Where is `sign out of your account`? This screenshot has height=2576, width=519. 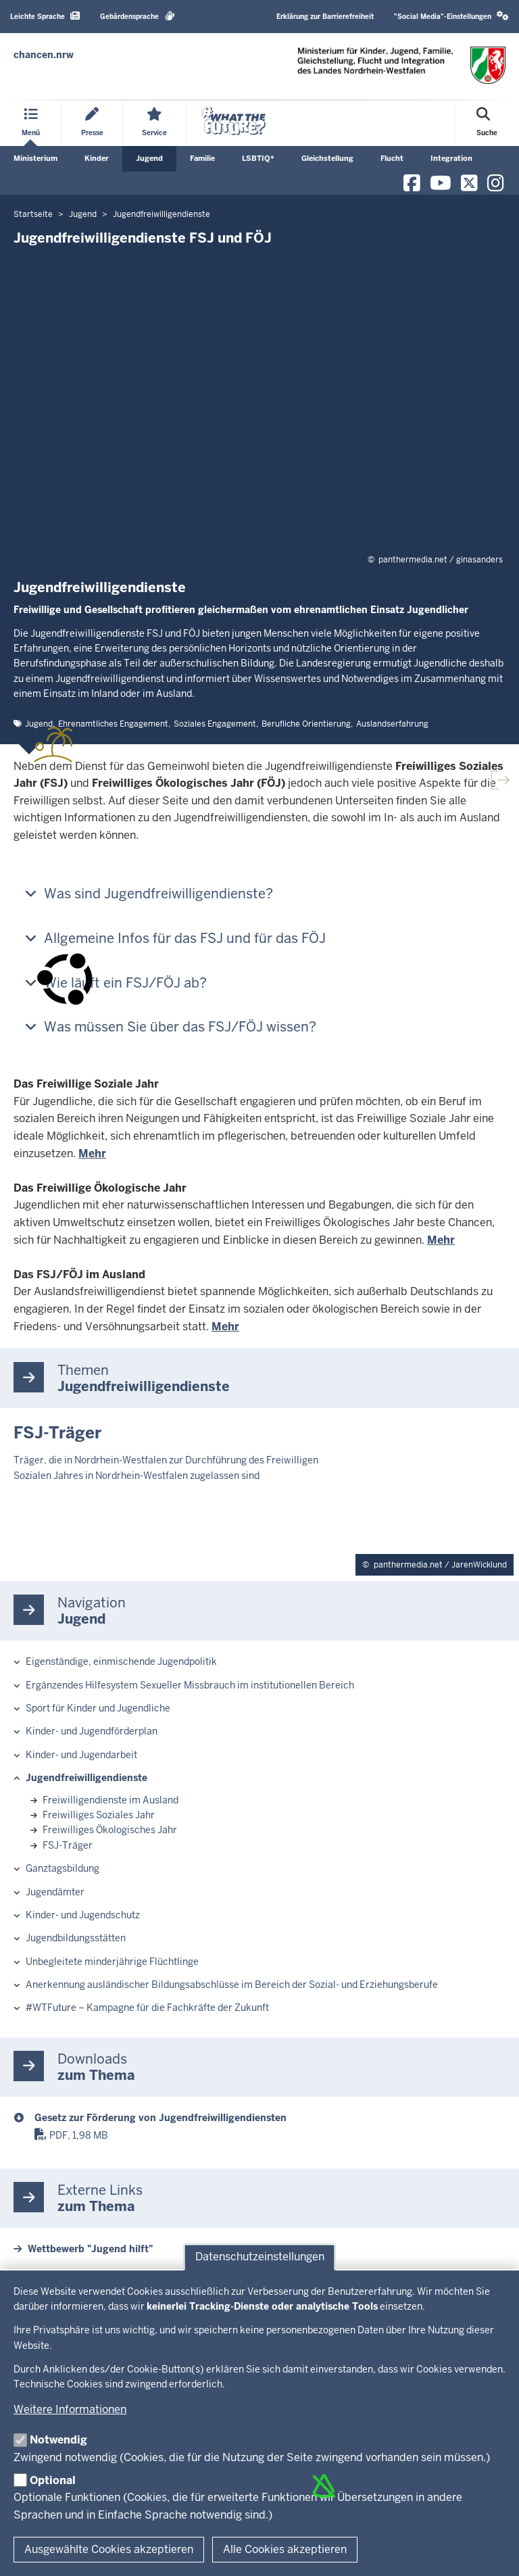
sign out of your account is located at coordinates (499, 780).